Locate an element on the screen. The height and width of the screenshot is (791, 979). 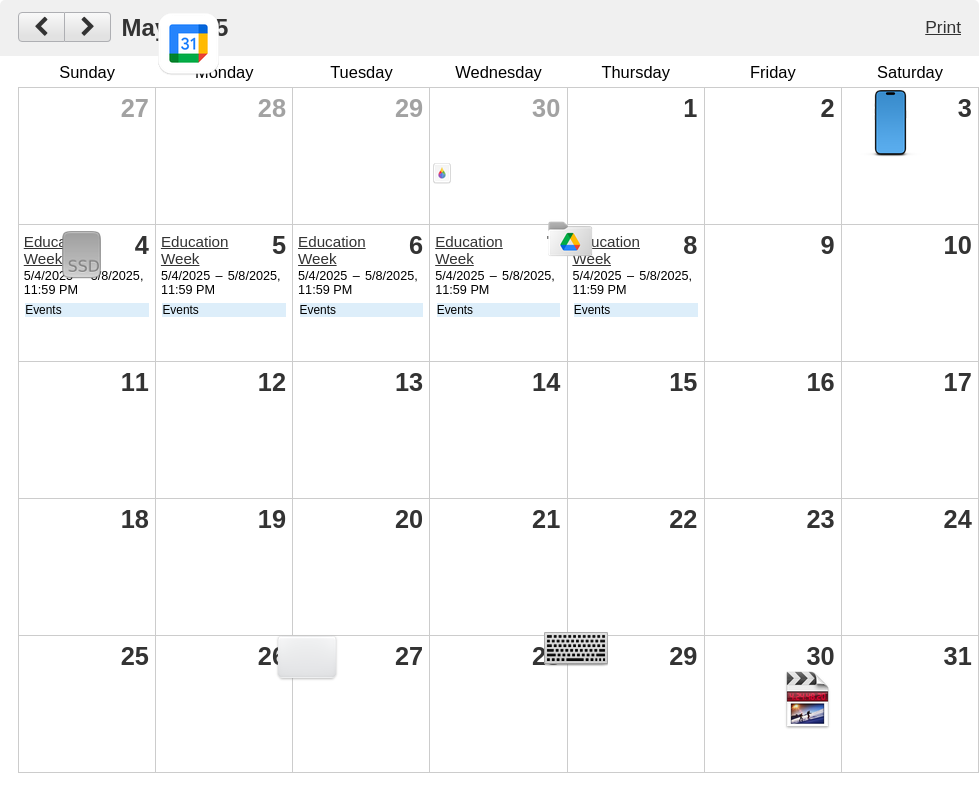
bluetooth keyboard connected is located at coordinates (576, 648).